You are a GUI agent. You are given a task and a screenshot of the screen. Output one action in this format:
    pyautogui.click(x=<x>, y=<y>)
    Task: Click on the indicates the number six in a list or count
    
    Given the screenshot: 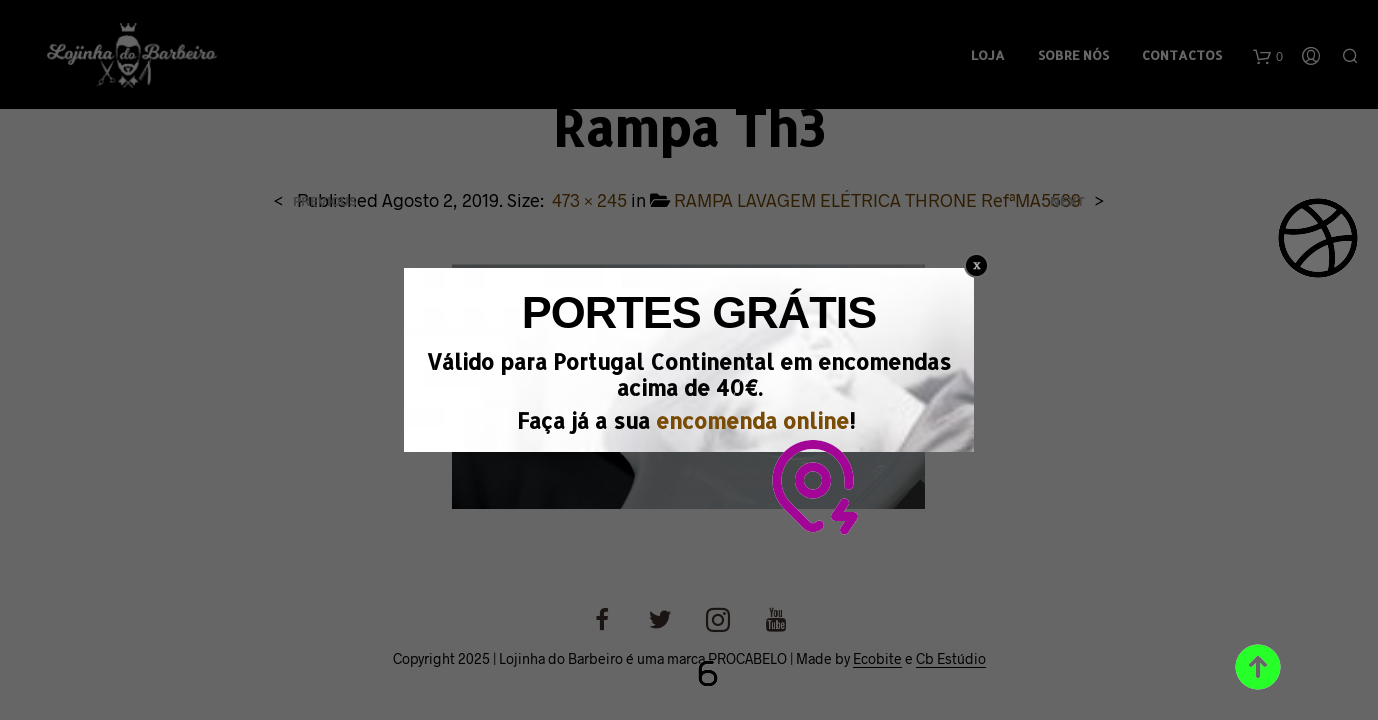 What is the action you would take?
    pyautogui.click(x=708, y=673)
    